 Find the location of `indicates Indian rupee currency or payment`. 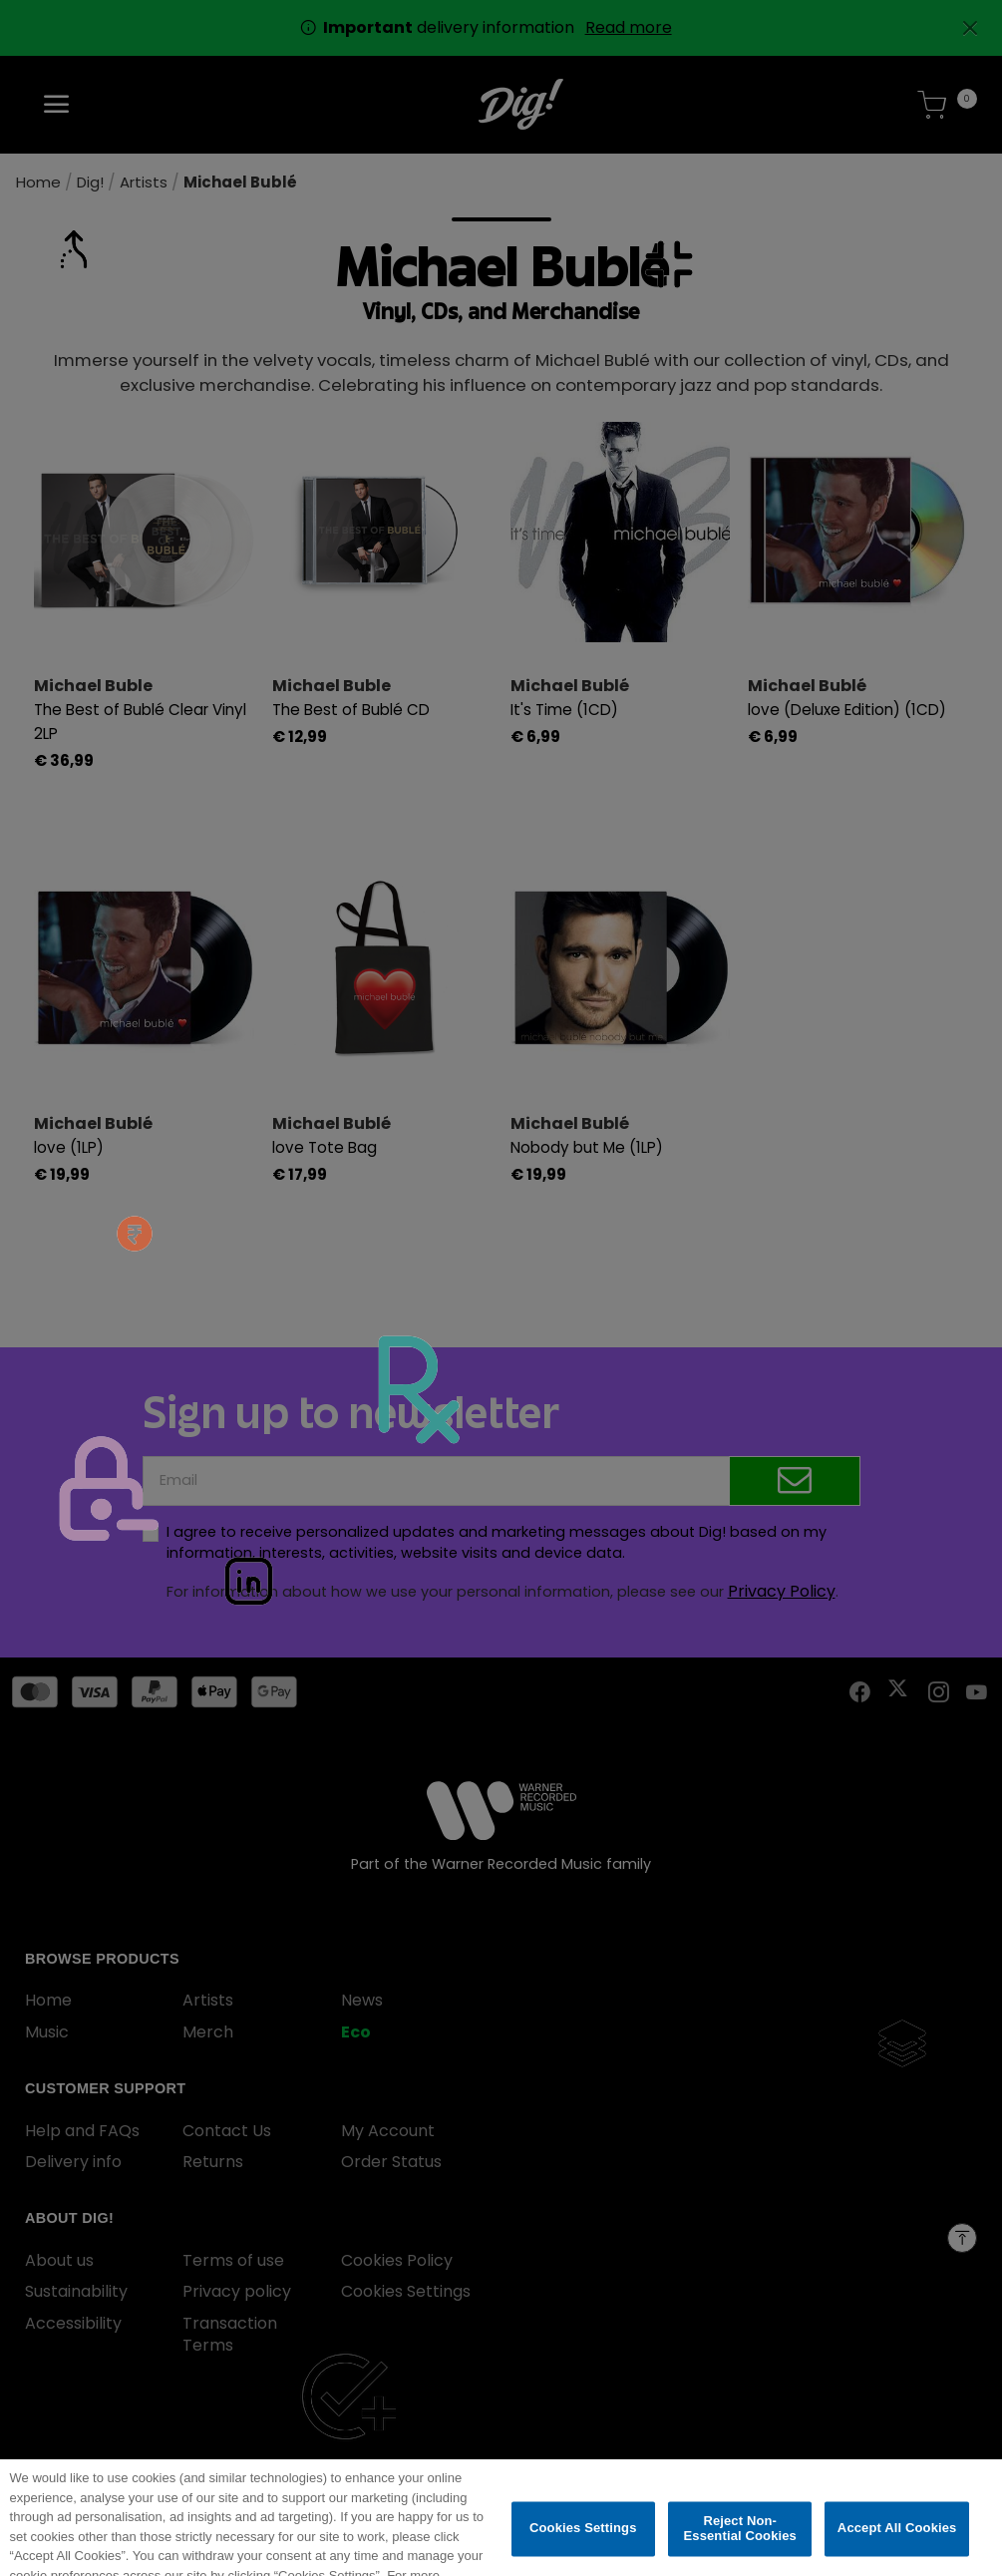

indicates Indian rupee currency or payment is located at coordinates (135, 1234).